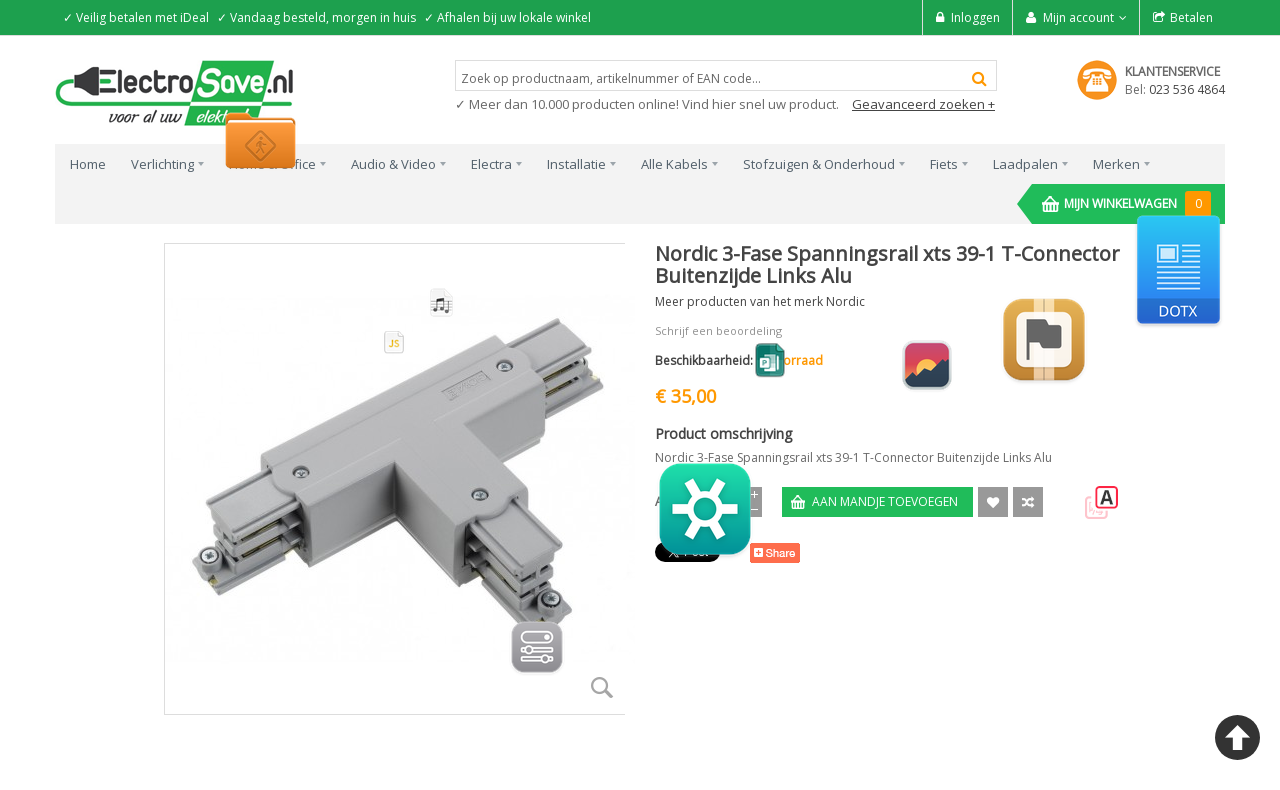 Image resolution: width=1280 pixels, height=790 pixels. Describe the element at coordinates (705, 509) in the screenshot. I see `open solaar app for managing logitech wireless devices` at that location.